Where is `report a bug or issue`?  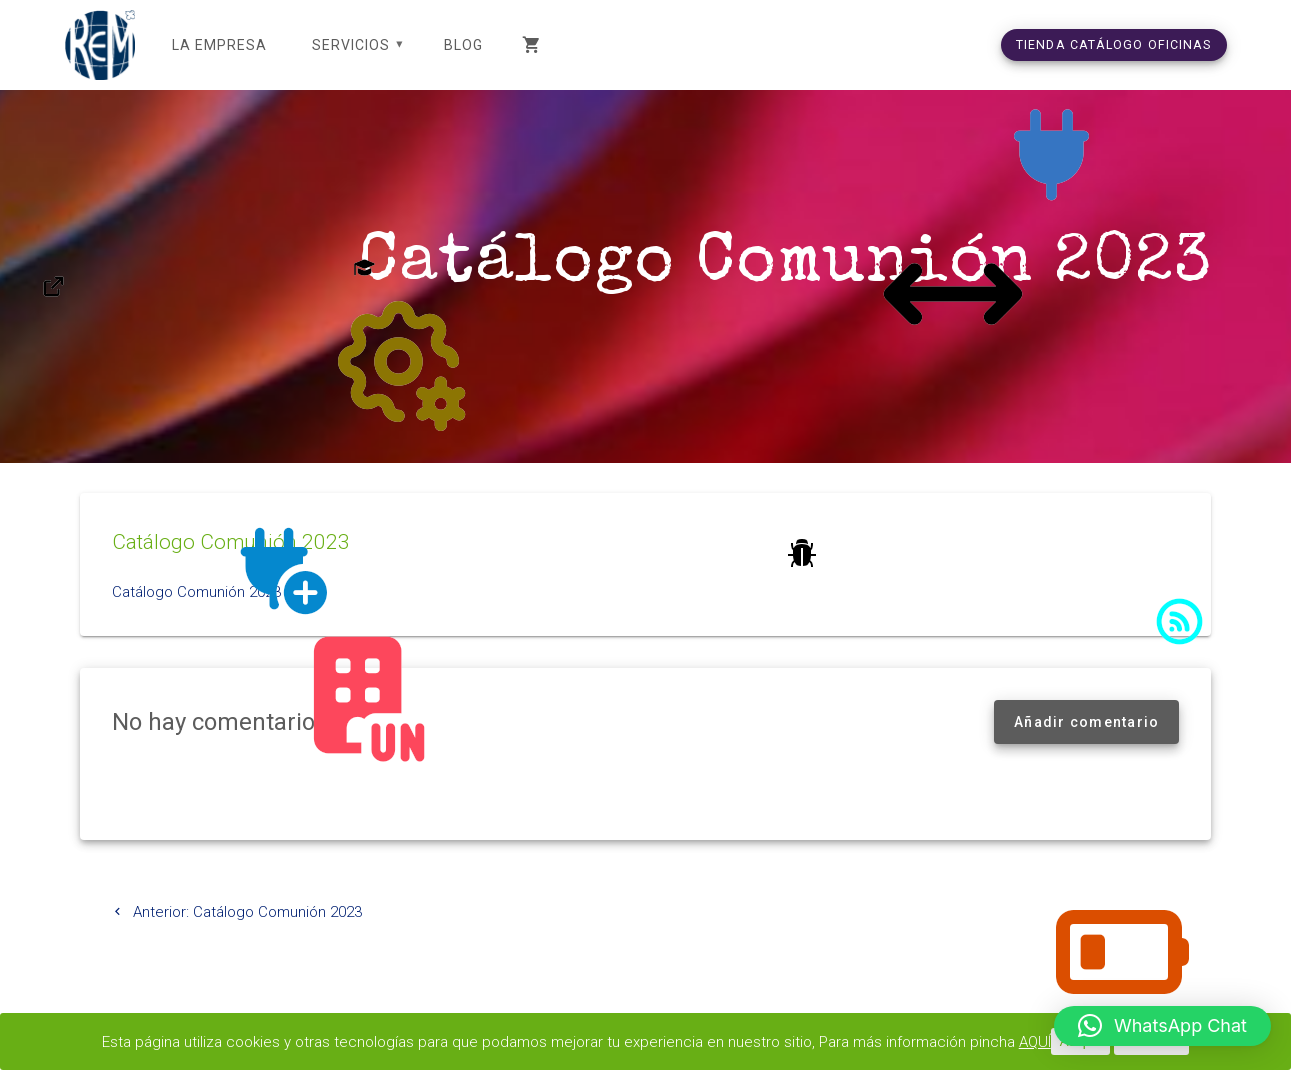
report a bug or issue is located at coordinates (802, 553).